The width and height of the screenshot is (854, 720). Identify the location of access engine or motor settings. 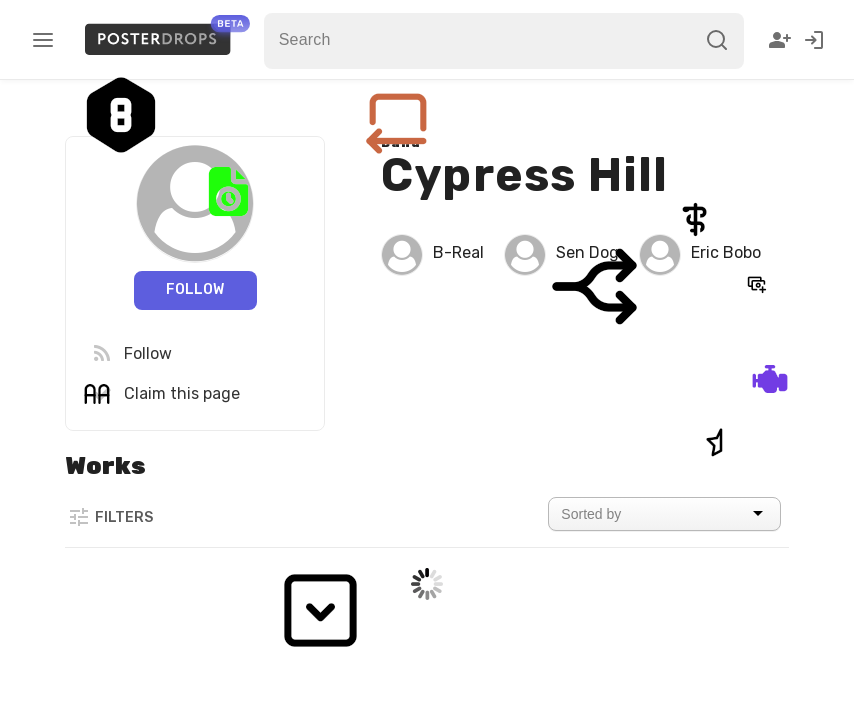
(770, 379).